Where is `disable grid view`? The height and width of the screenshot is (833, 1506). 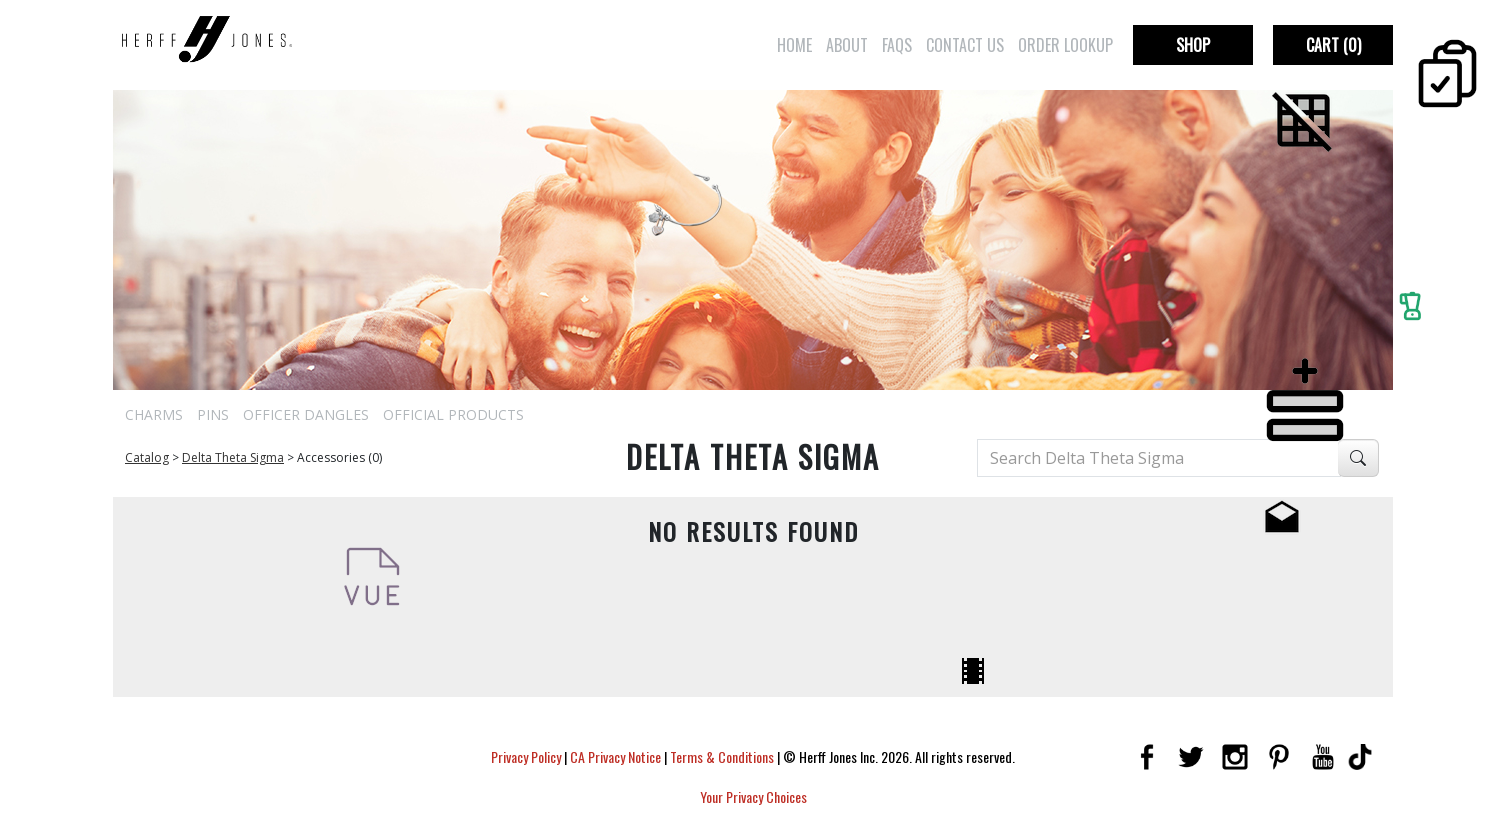 disable grid view is located at coordinates (1303, 120).